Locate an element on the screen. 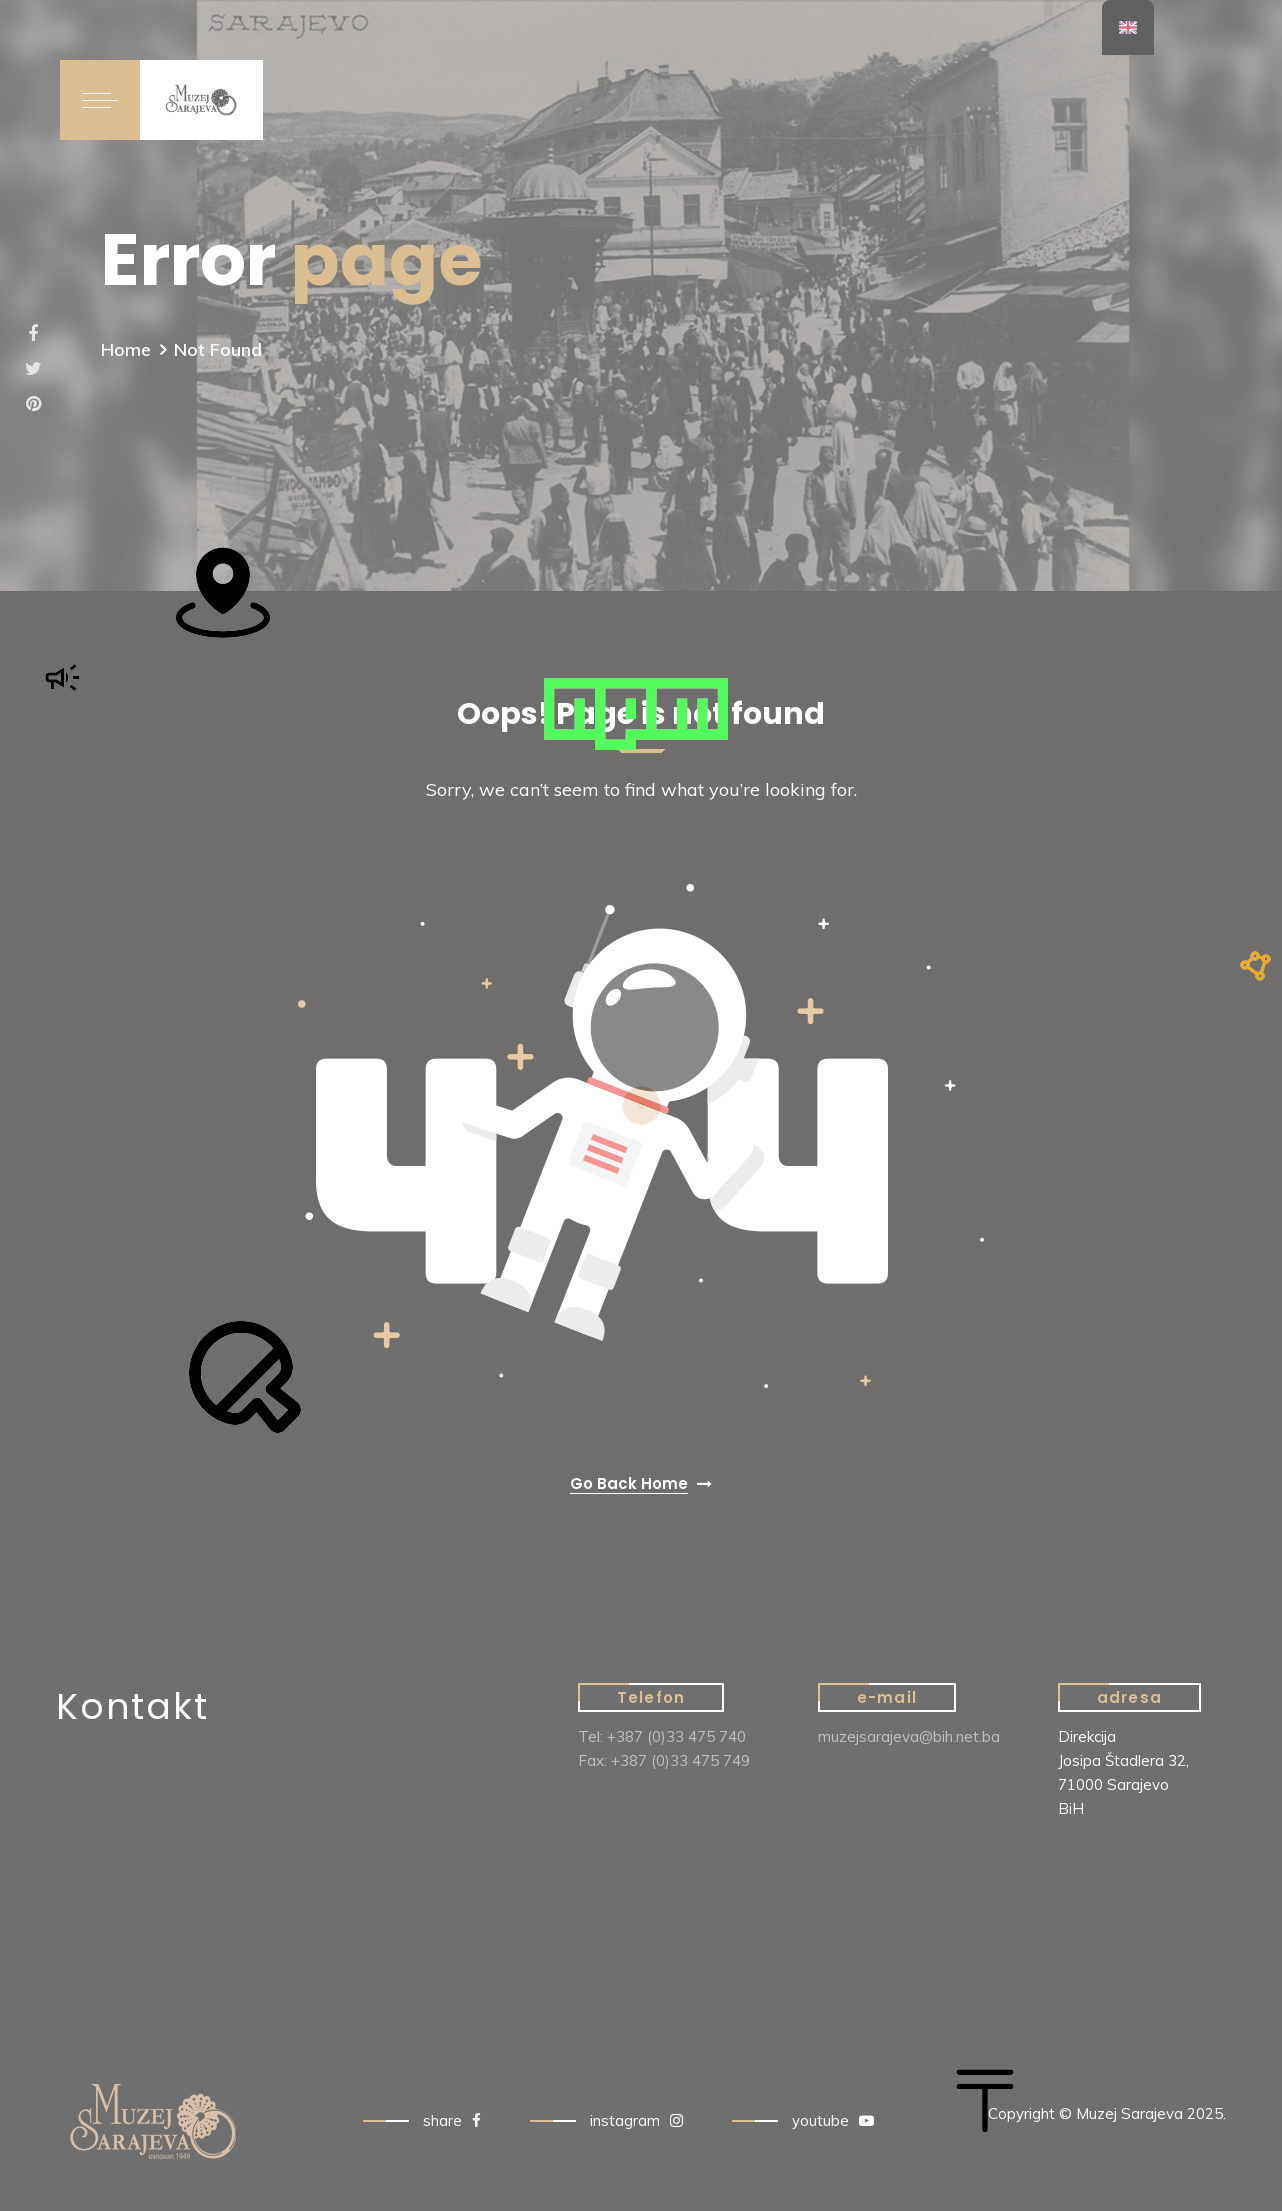  view or select Kazakhstan tenge currency is located at coordinates (985, 2098).